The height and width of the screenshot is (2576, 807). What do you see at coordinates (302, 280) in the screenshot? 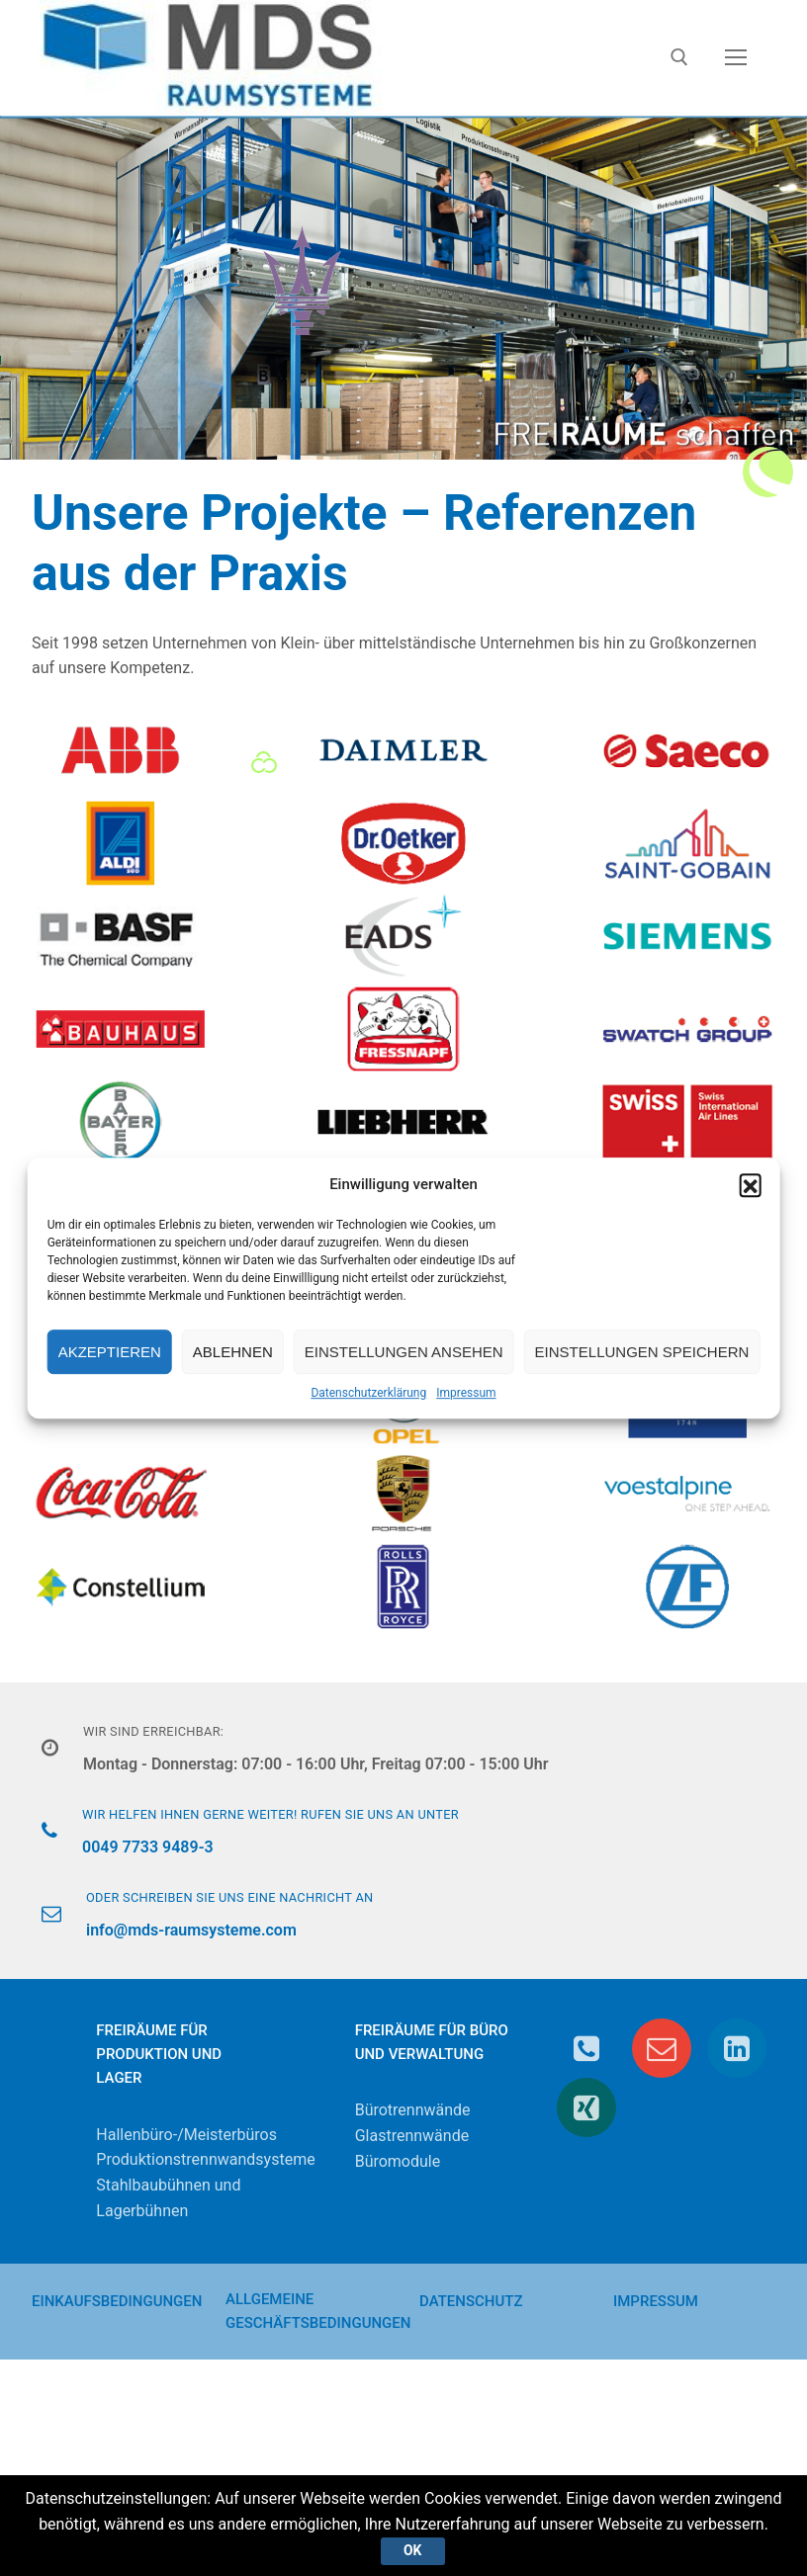
I see `maserati brand logo` at bounding box center [302, 280].